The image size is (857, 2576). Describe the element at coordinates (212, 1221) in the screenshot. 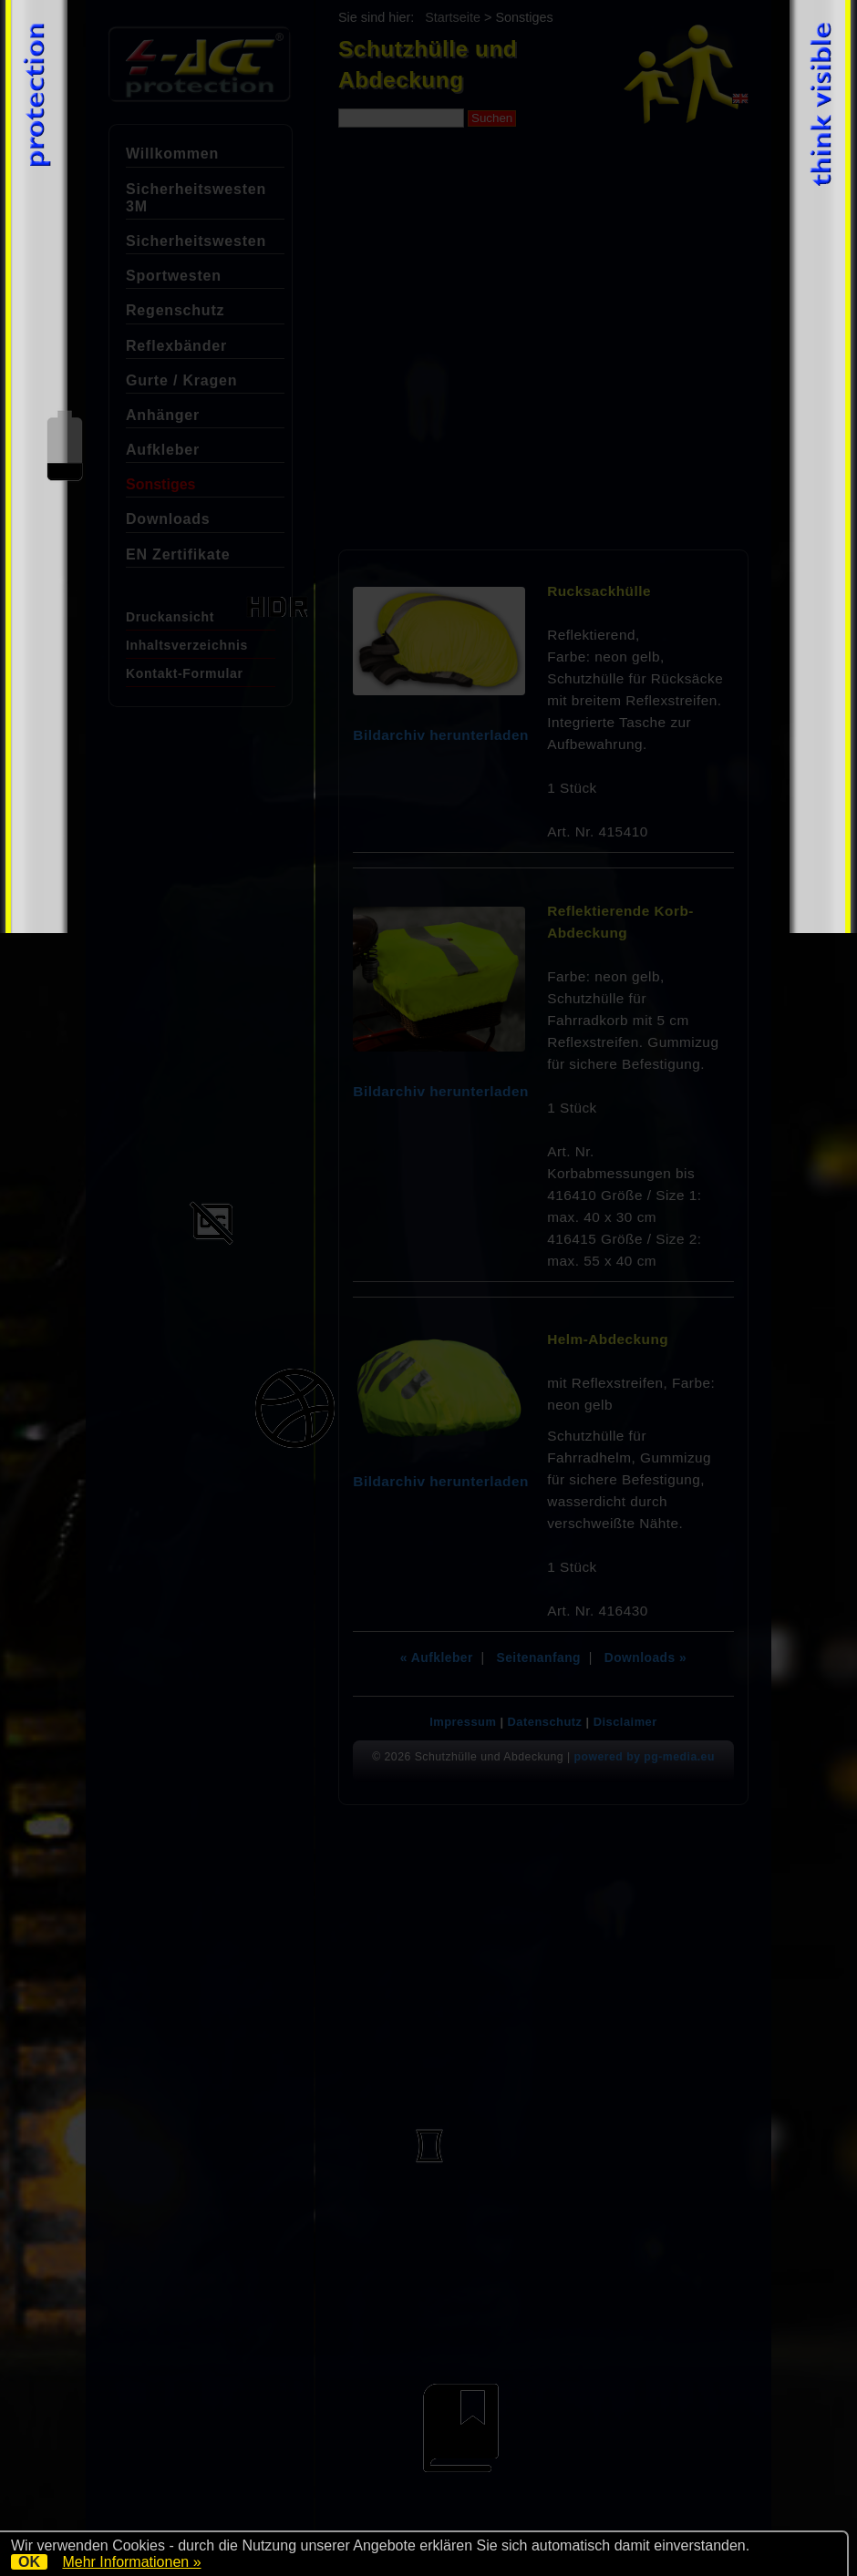

I see `closed captions are disabled` at that location.